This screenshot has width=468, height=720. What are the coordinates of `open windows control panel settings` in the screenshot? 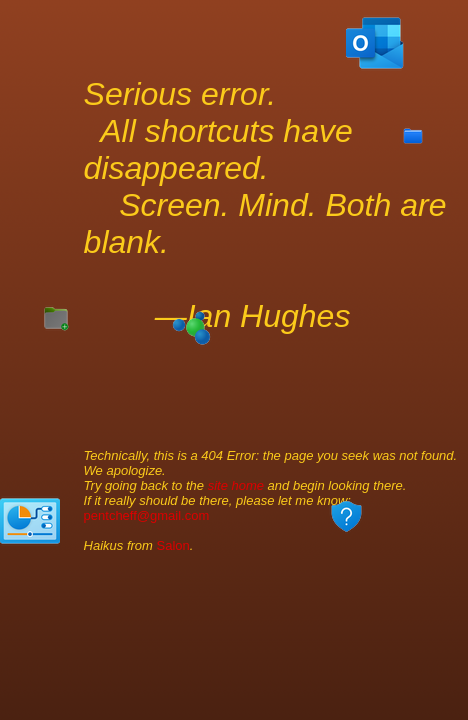 It's located at (30, 521).